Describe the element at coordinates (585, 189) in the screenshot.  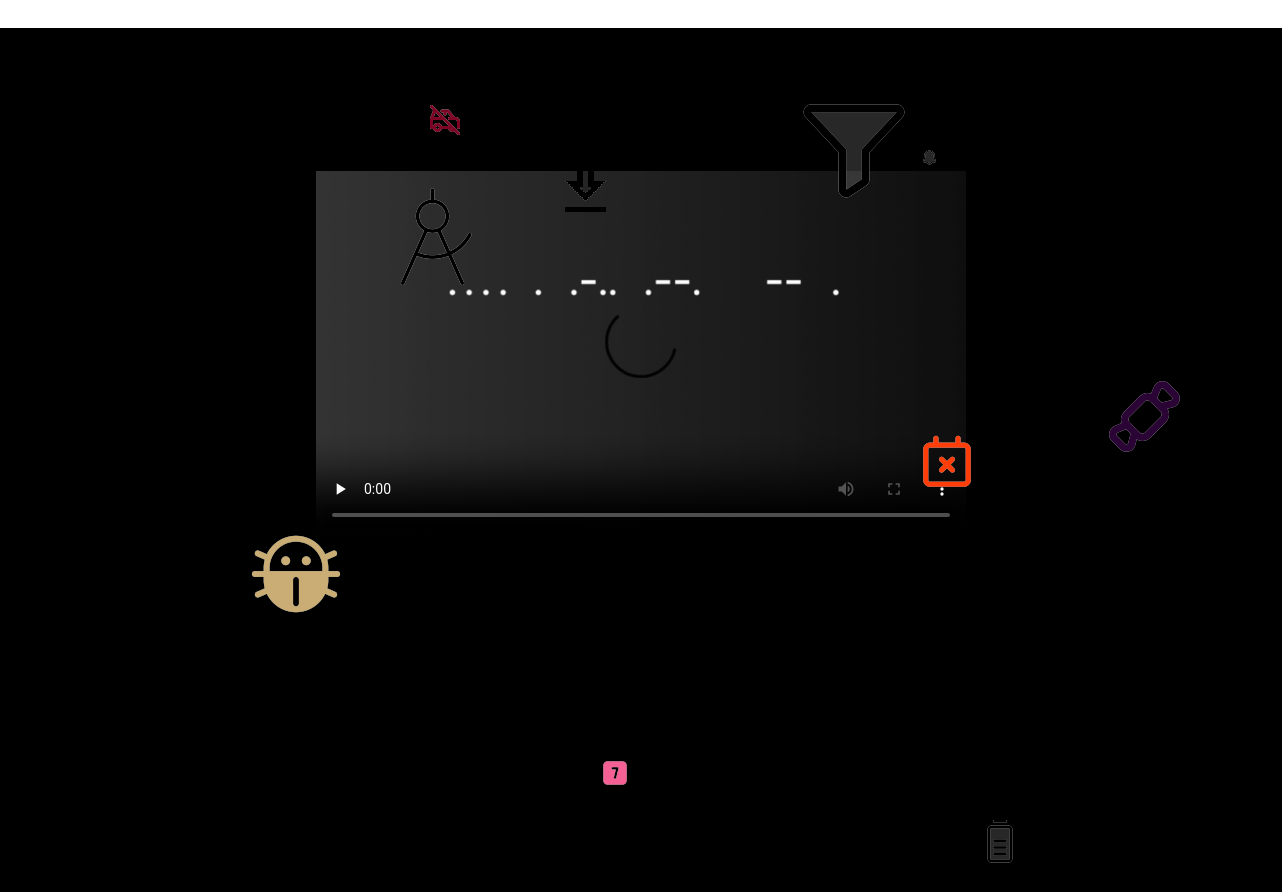
I see `download a file or content` at that location.